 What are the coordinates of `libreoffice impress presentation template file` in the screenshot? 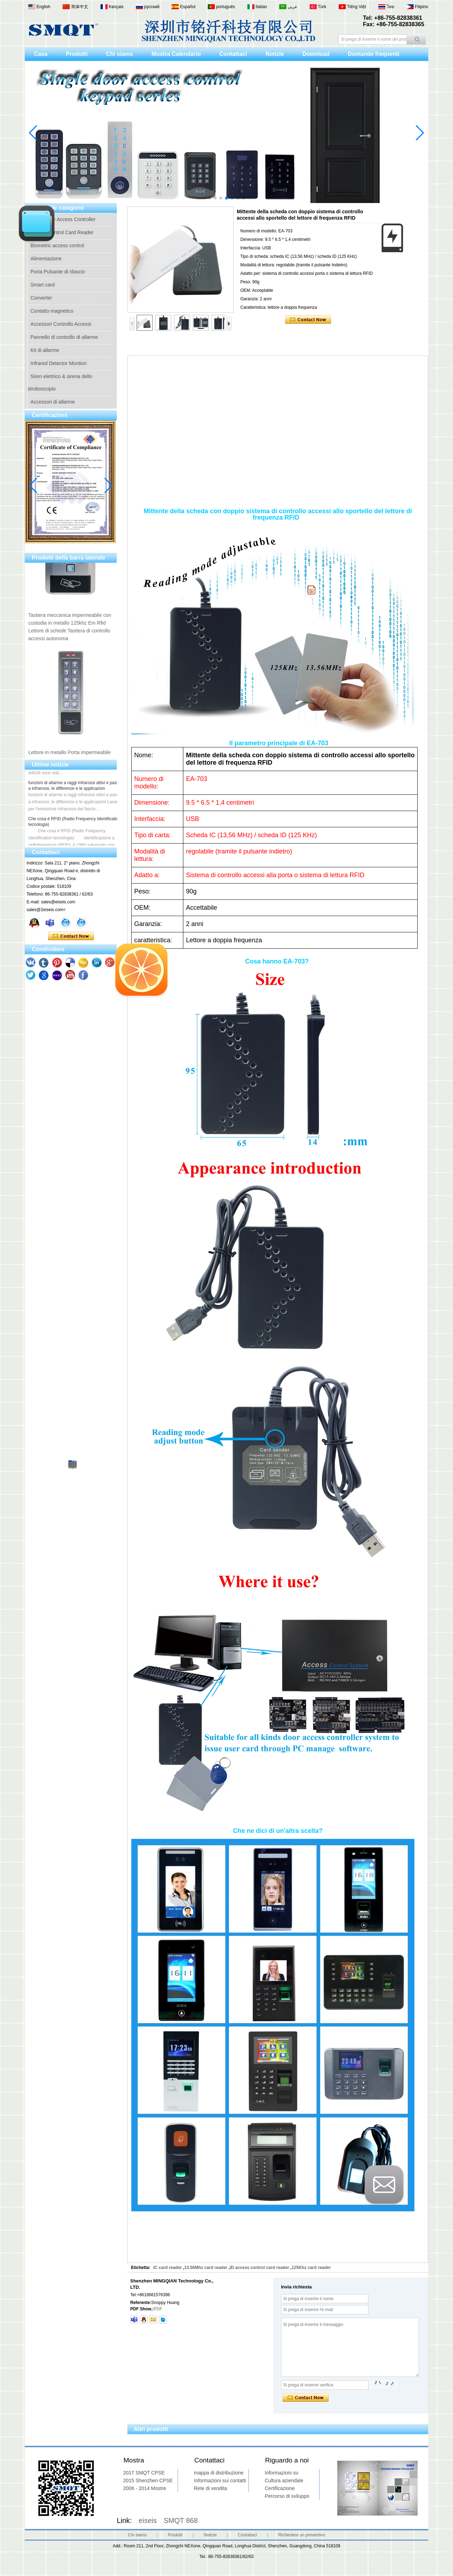 It's located at (311, 590).